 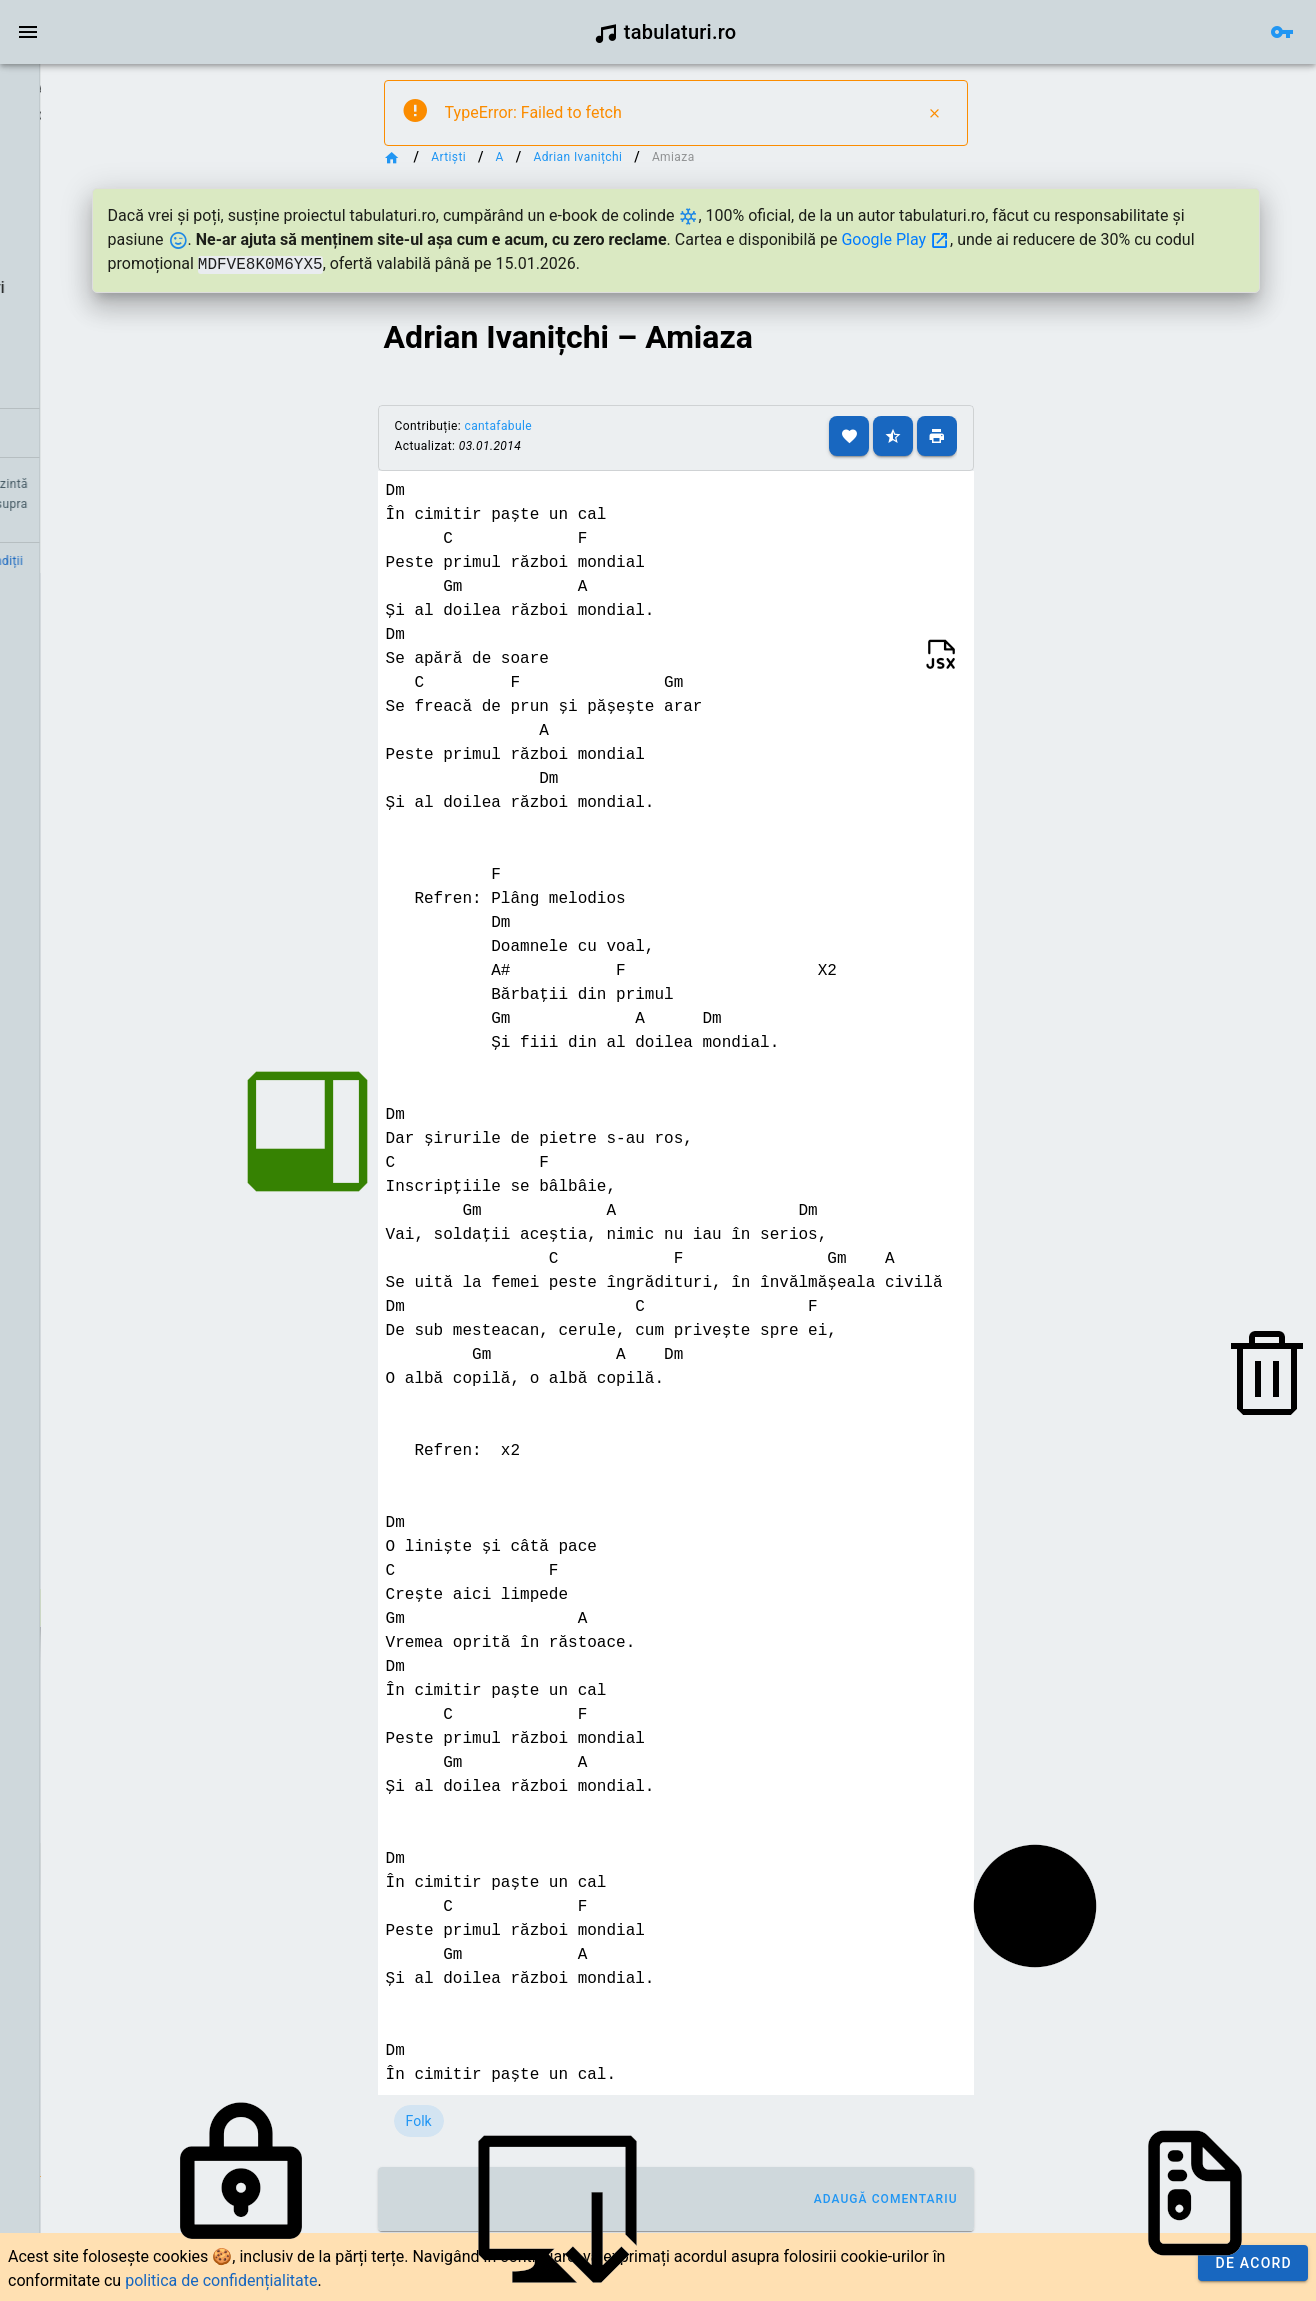 What do you see at coordinates (557, 2203) in the screenshot?
I see `download file to desktop` at bounding box center [557, 2203].